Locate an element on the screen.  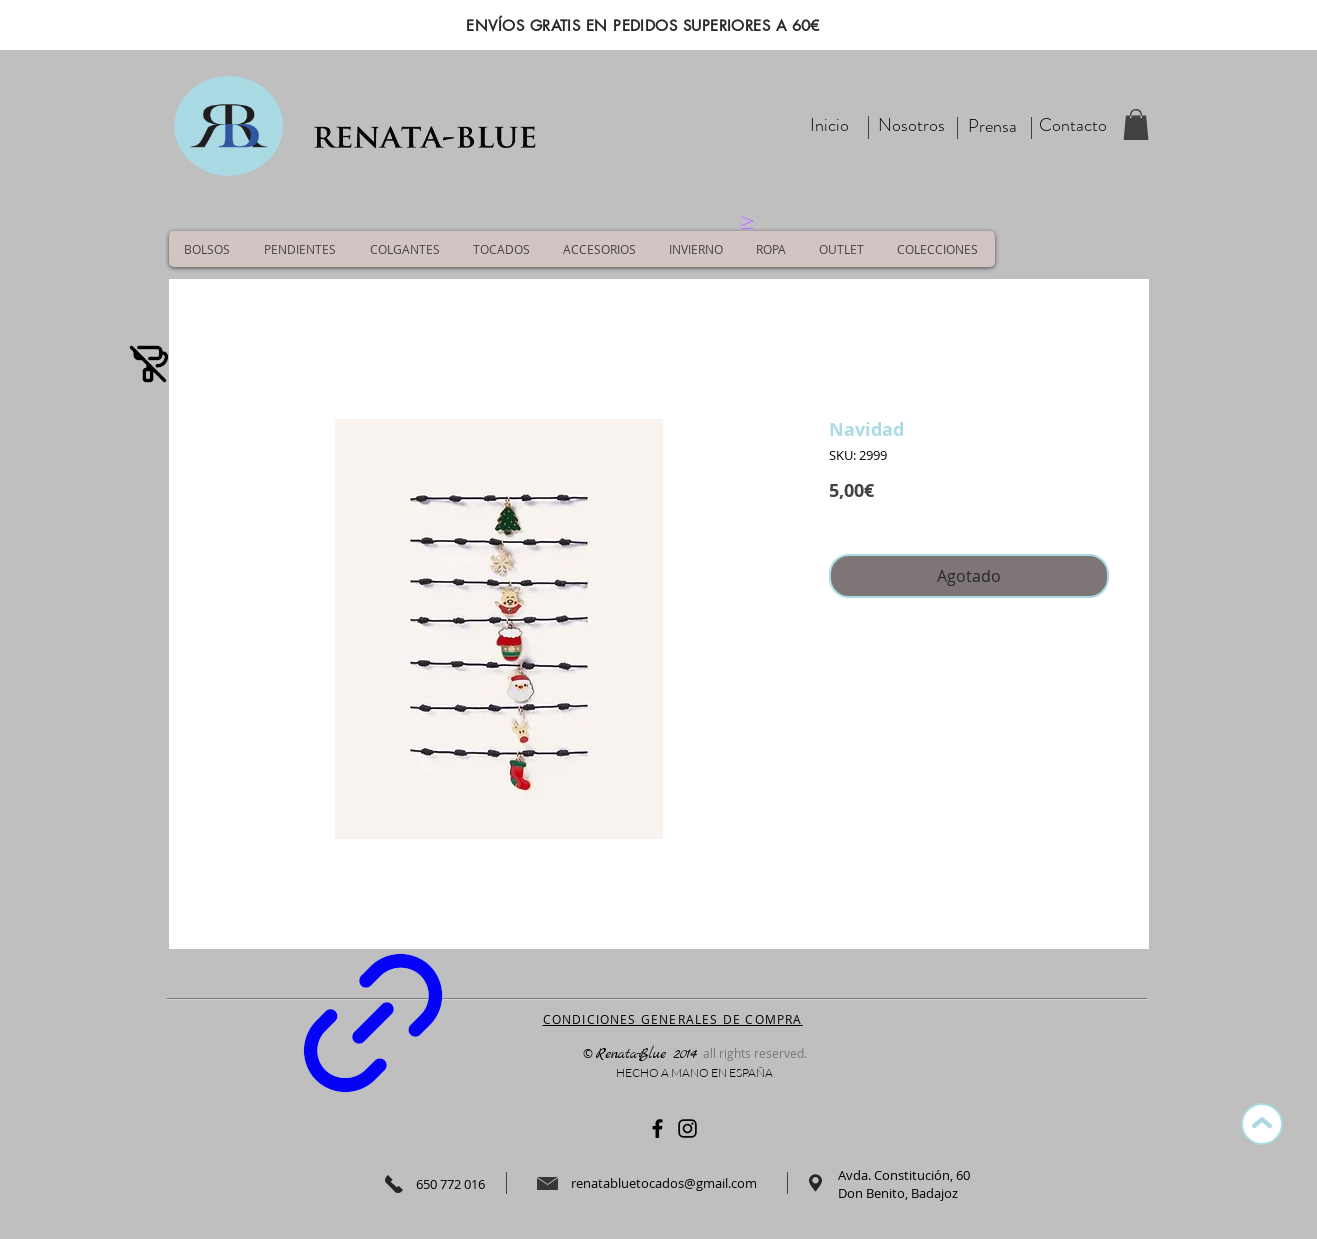
apply a "greater than or equal to" filter condition is located at coordinates (747, 223).